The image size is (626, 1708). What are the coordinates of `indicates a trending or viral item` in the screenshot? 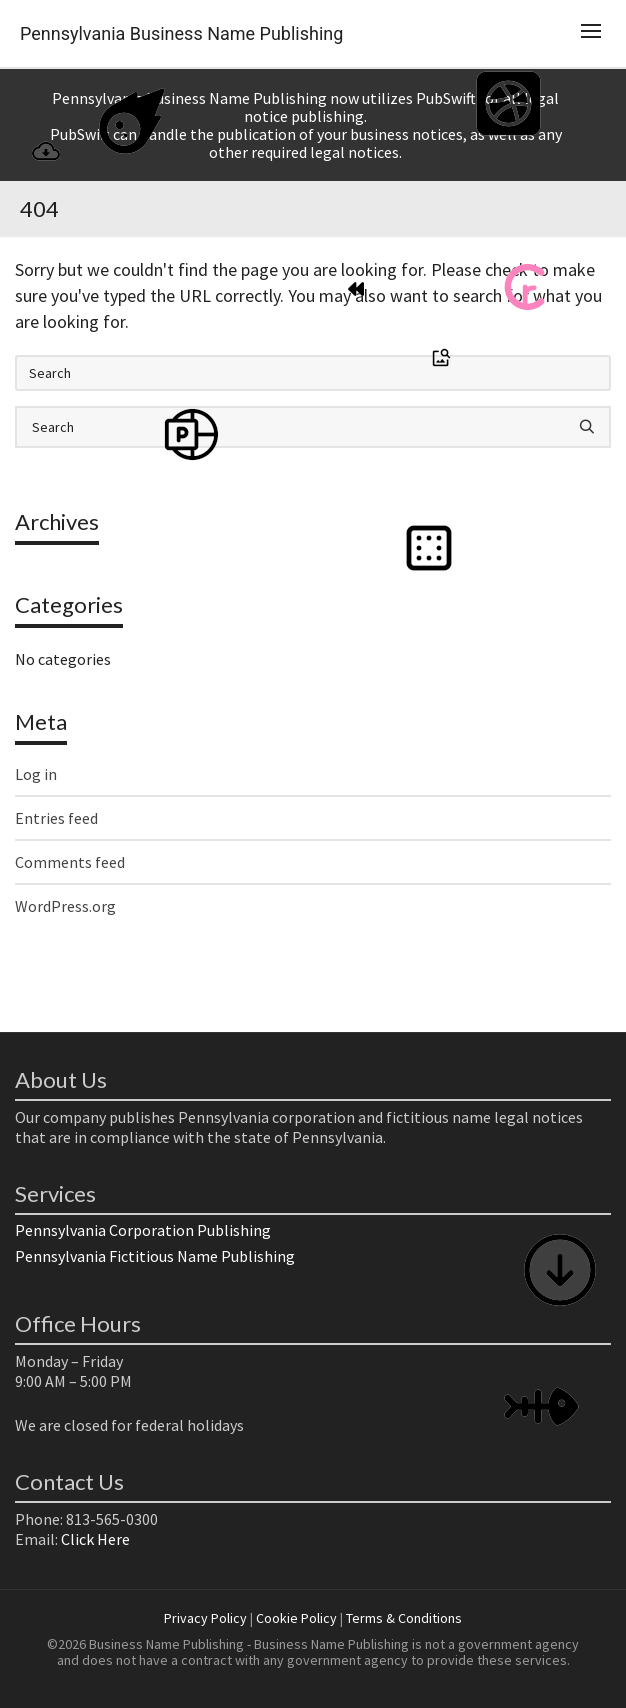 It's located at (132, 121).